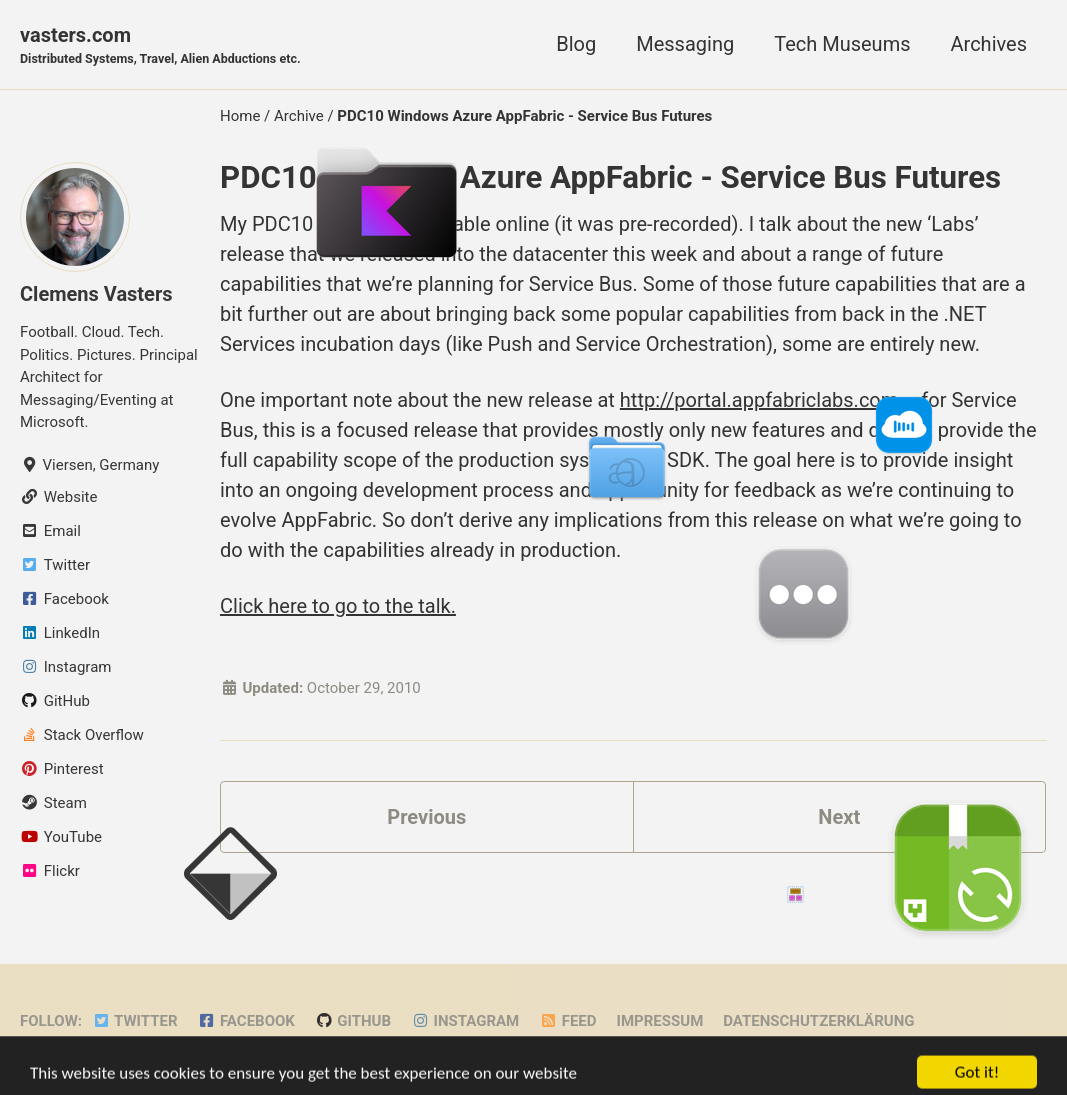 The height and width of the screenshot is (1095, 1067). What do you see at coordinates (230, 873) in the screenshot?
I see `open fragments torrent client` at bounding box center [230, 873].